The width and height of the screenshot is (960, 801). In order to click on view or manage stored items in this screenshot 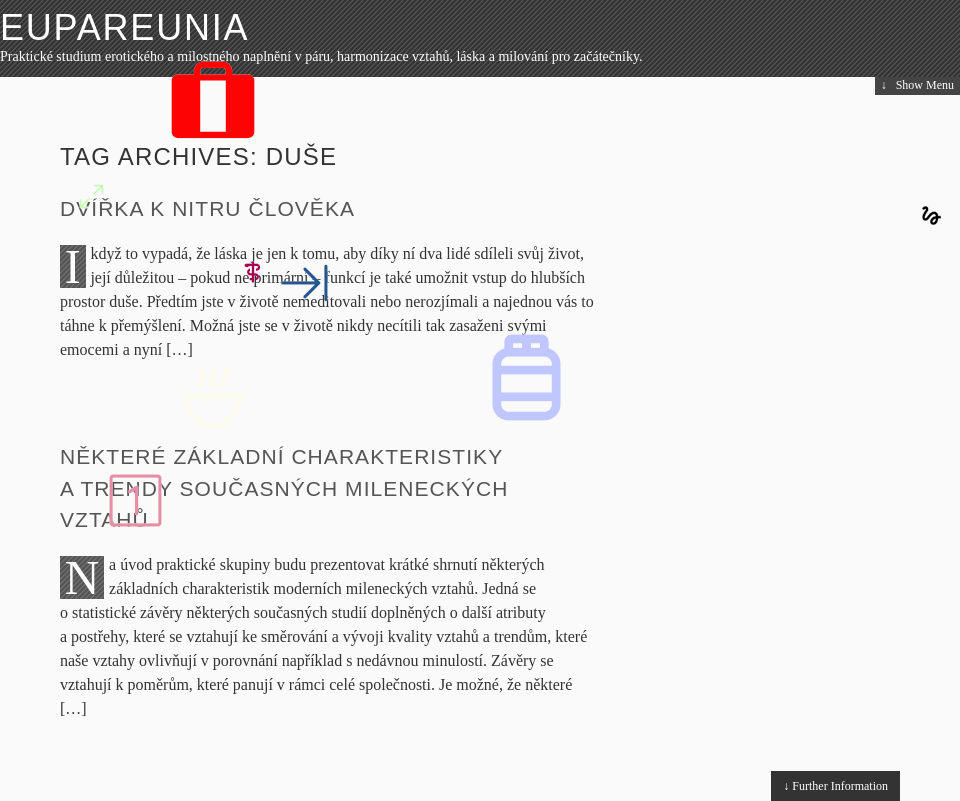, I will do `click(526, 377)`.